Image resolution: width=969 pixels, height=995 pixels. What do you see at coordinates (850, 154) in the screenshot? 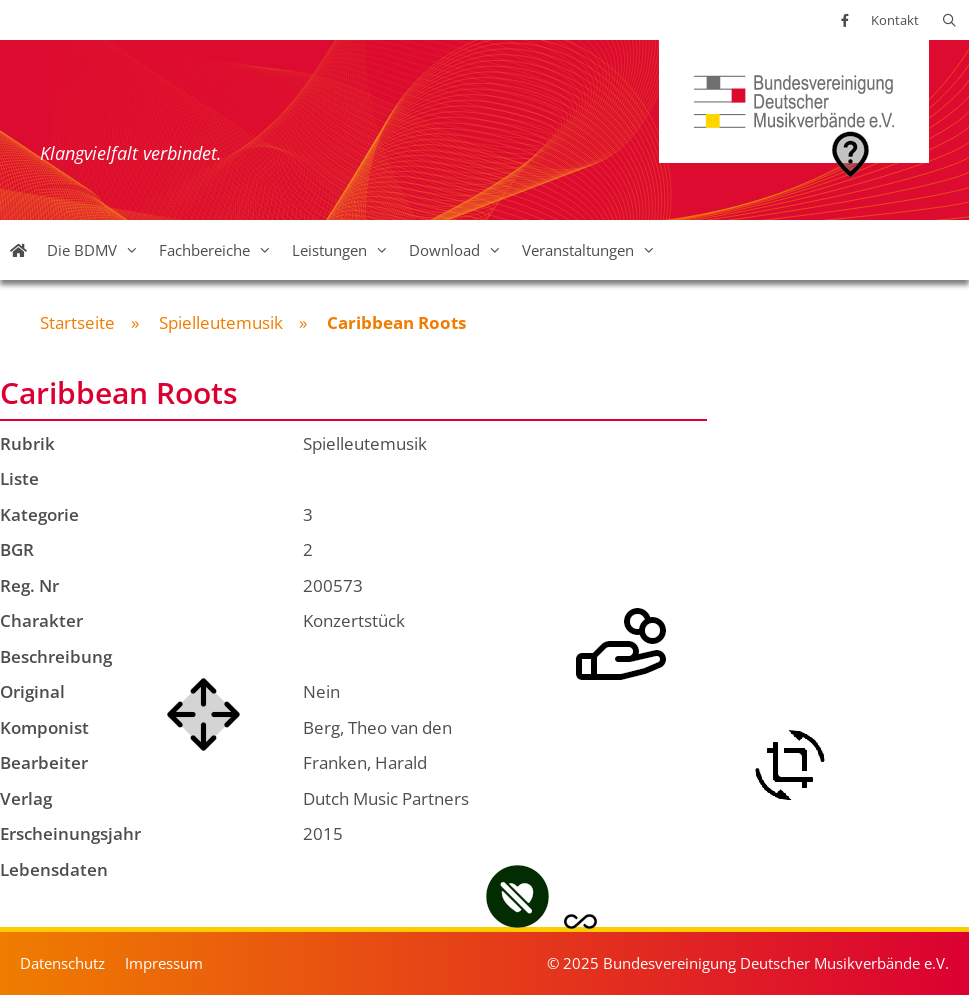
I see `unknown or unidentified location` at bounding box center [850, 154].